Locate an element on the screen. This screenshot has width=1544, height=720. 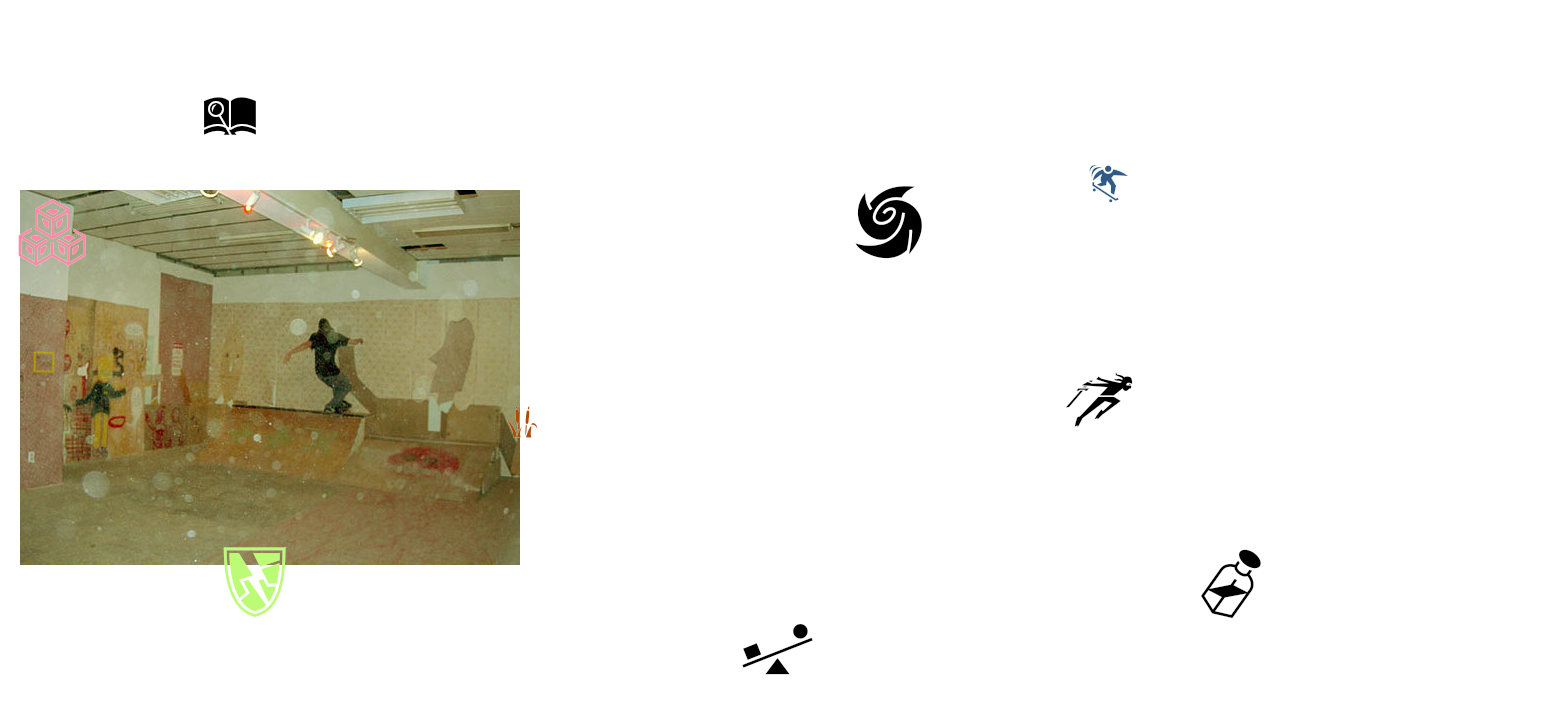
access skateboarding games or activities is located at coordinates (1109, 184).